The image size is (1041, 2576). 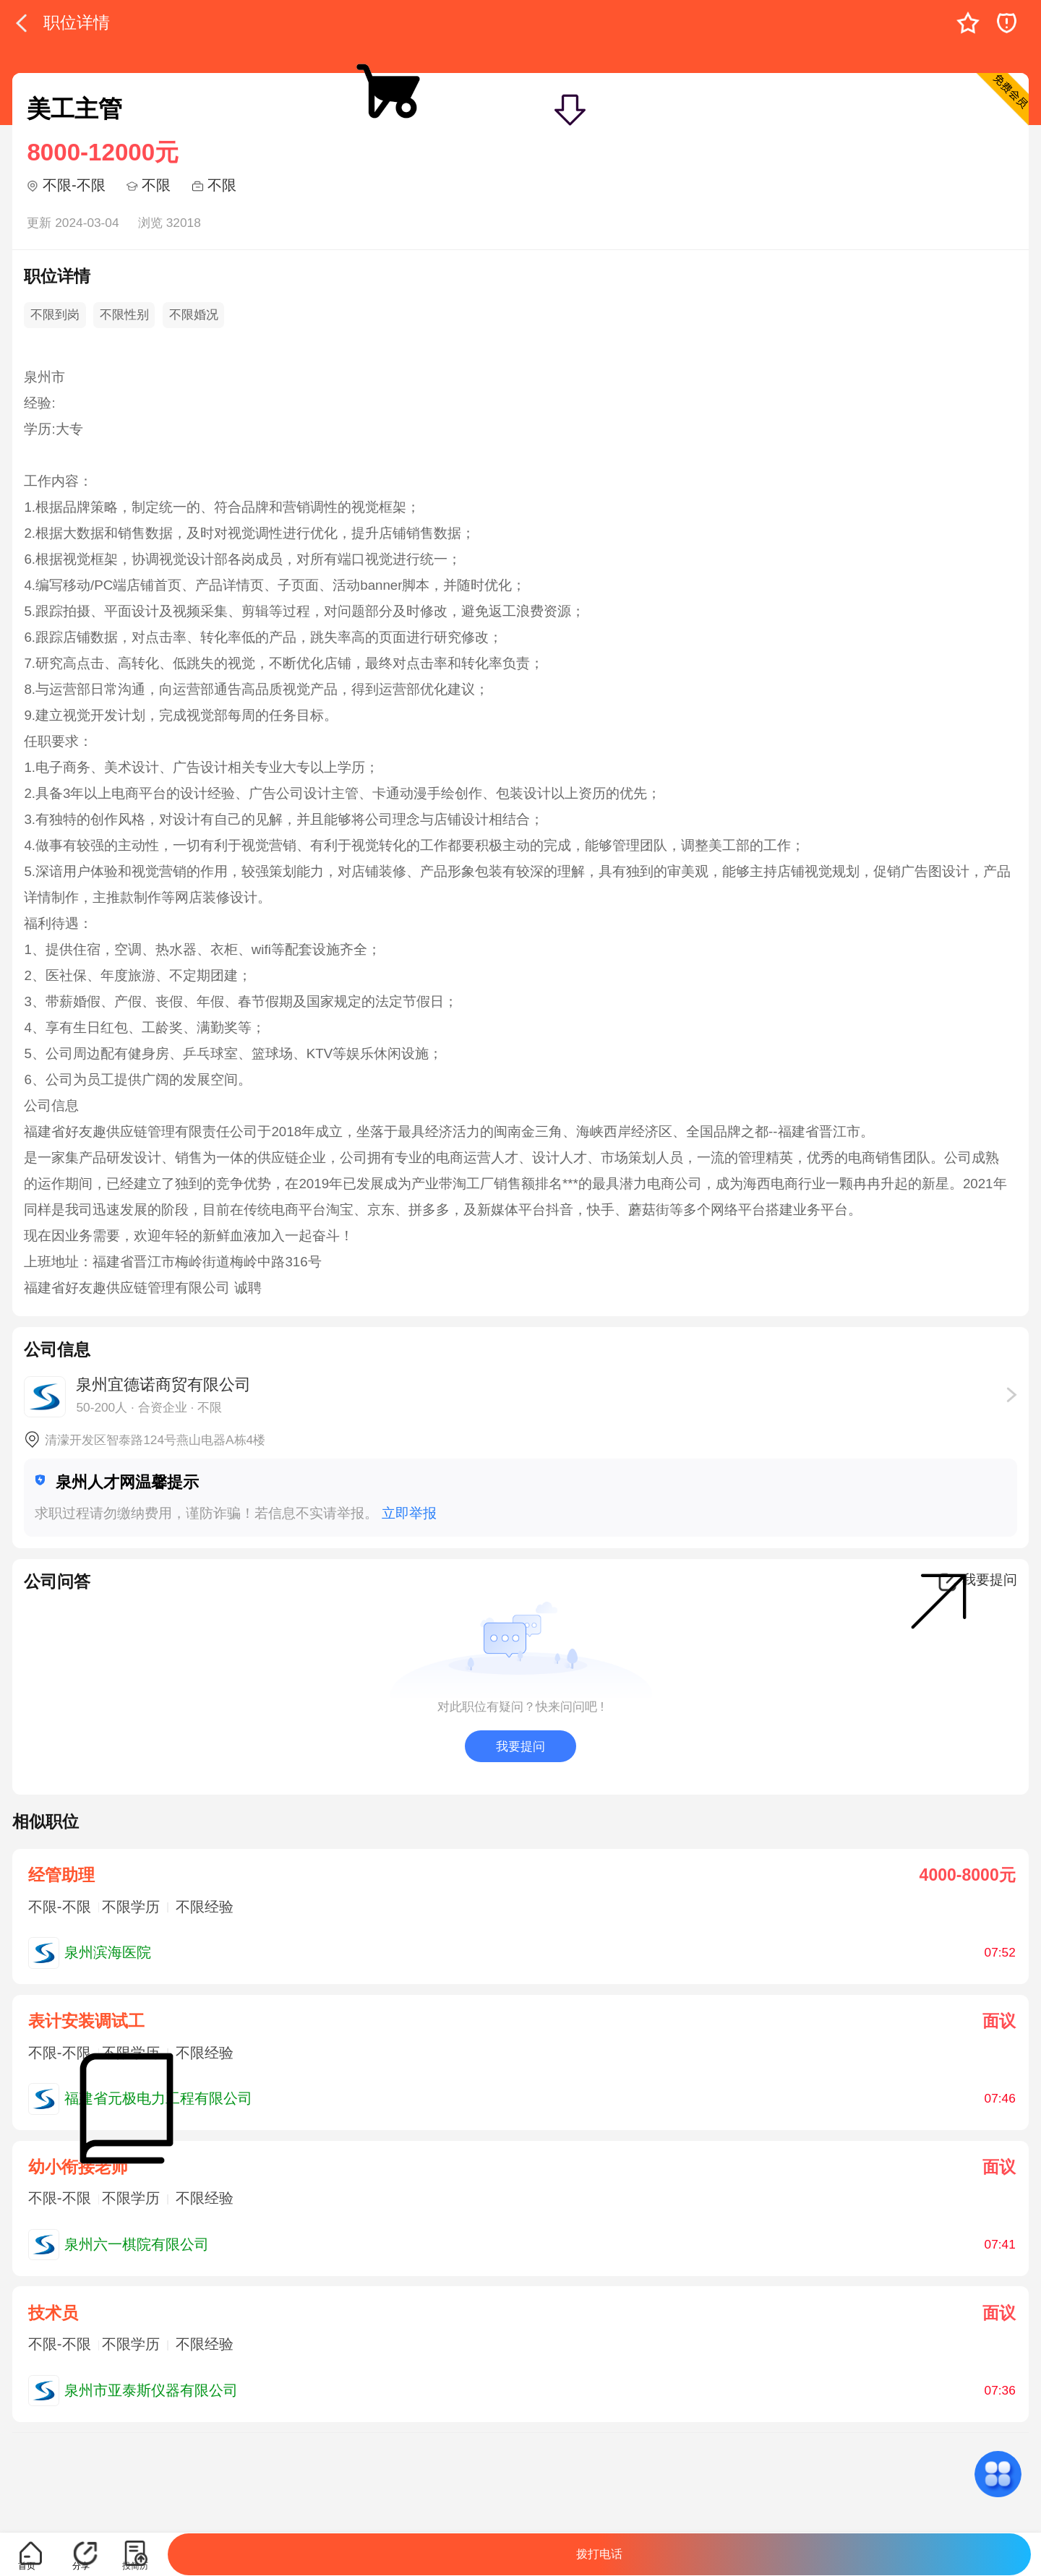 What do you see at coordinates (570, 108) in the screenshot?
I see `download a file or content` at bounding box center [570, 108].